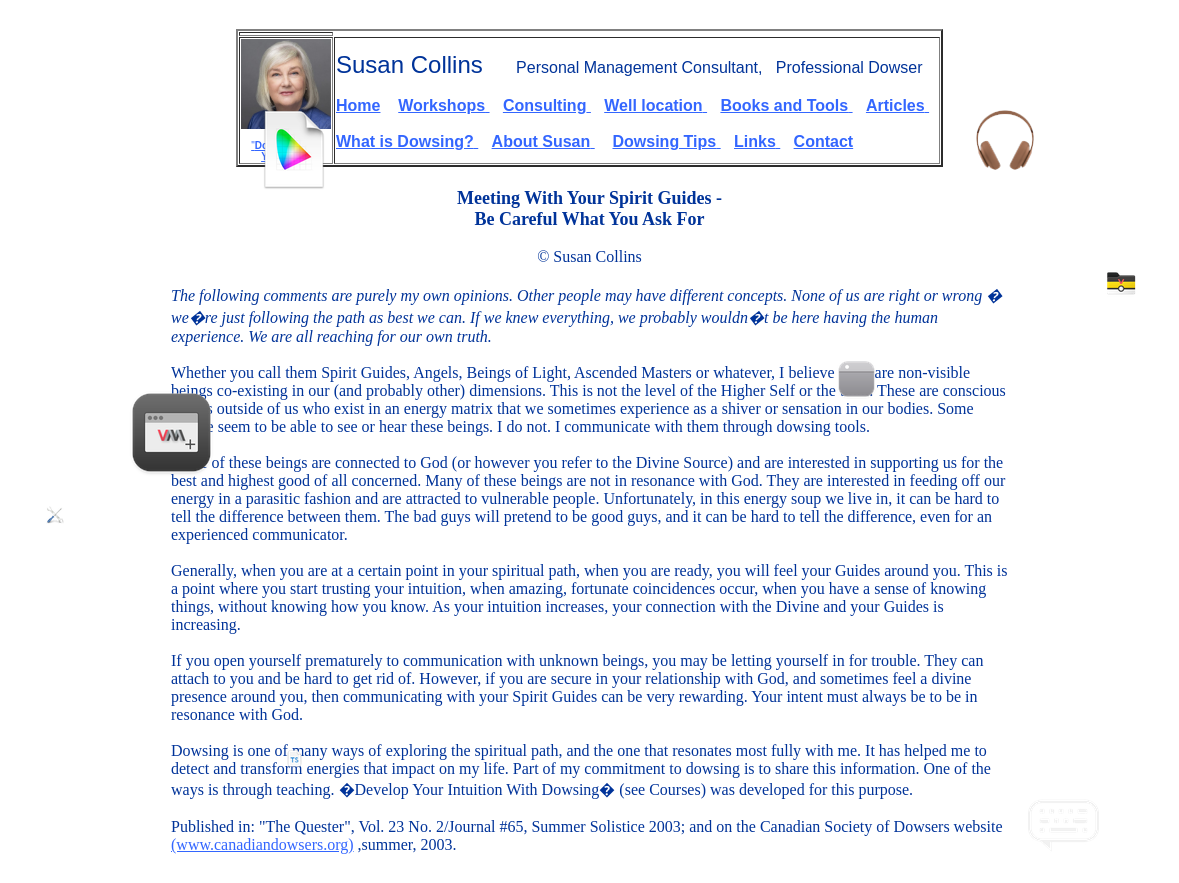 This screenshot has height=883, width=1179. Describe the element at coordinates (856, 379) in the screenshot. I see `access window management settings` at that location.